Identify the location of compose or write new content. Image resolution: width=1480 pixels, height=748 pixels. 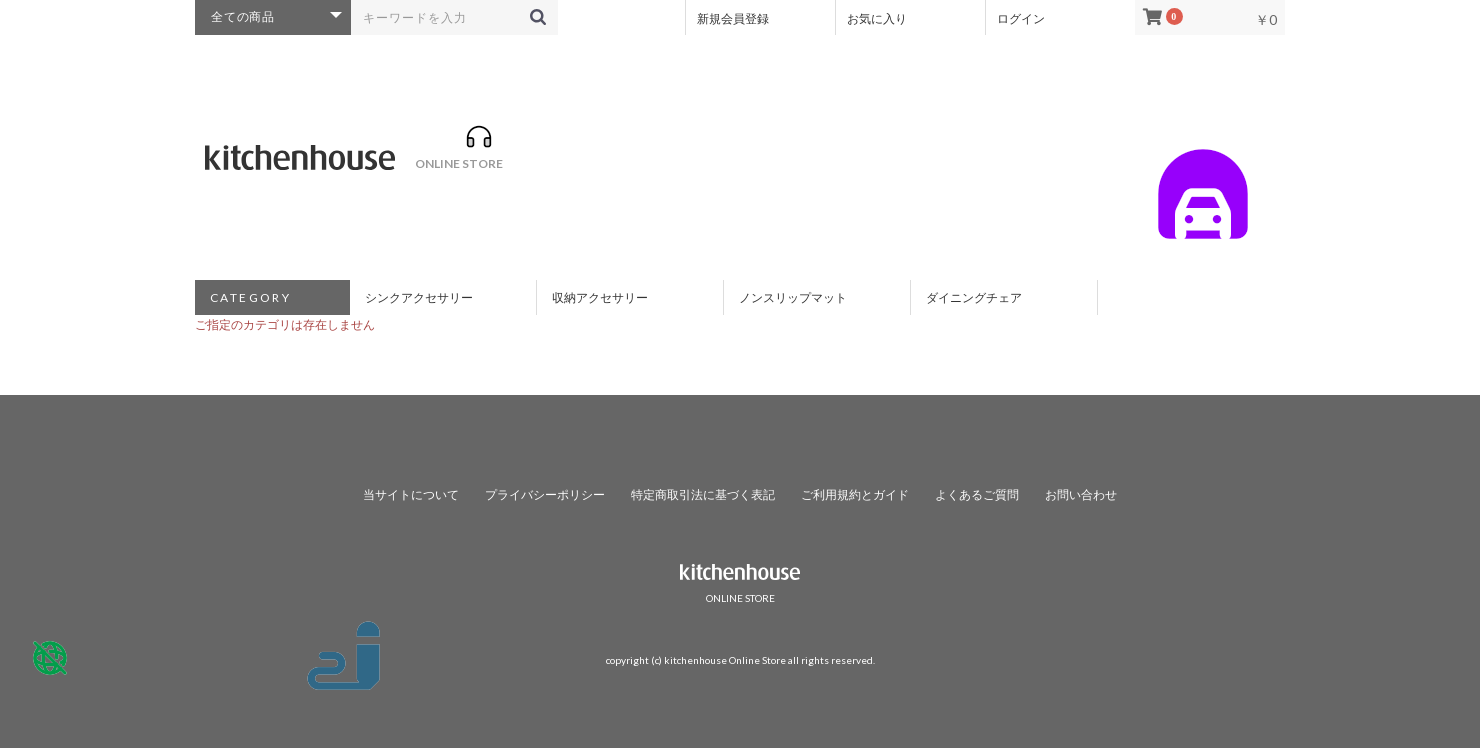
(345, 659).